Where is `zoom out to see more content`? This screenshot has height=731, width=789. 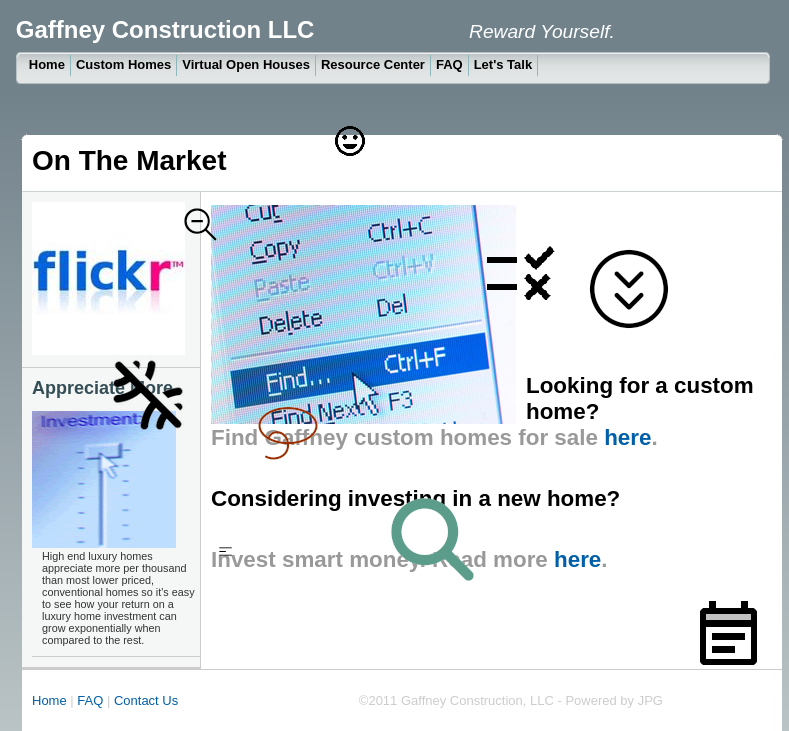 zoom out to see more content is located at coordinates (200, 224).